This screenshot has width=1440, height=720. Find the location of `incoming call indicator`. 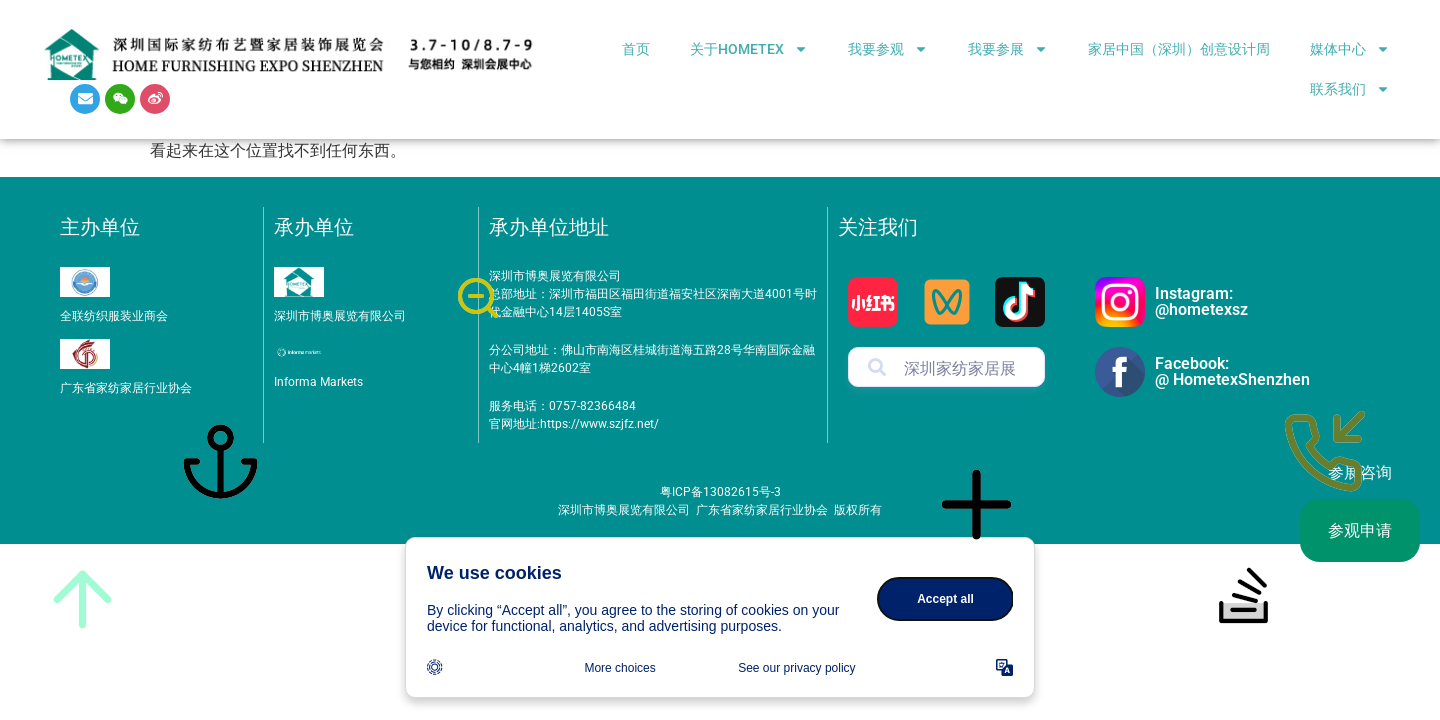

incoming call indicator is located at coordinates (1323, 453).